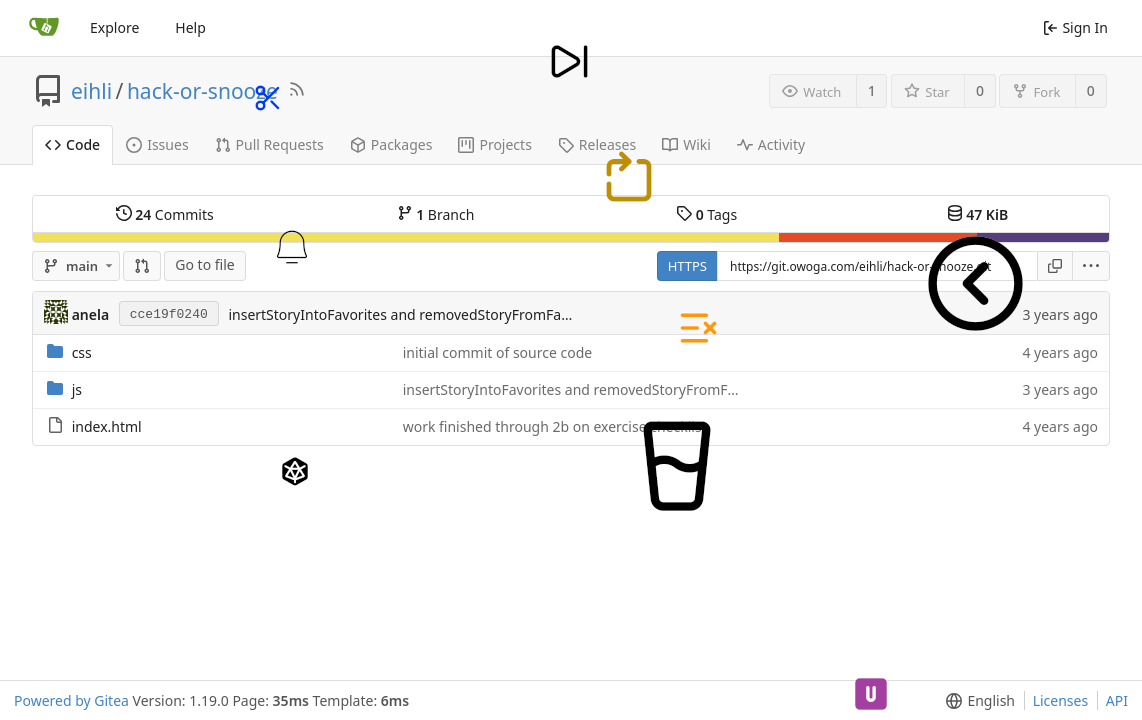 Image resolution: width=1142 pixels, height=720 pixels. I want to click on cut selected content, so click(268, 98).